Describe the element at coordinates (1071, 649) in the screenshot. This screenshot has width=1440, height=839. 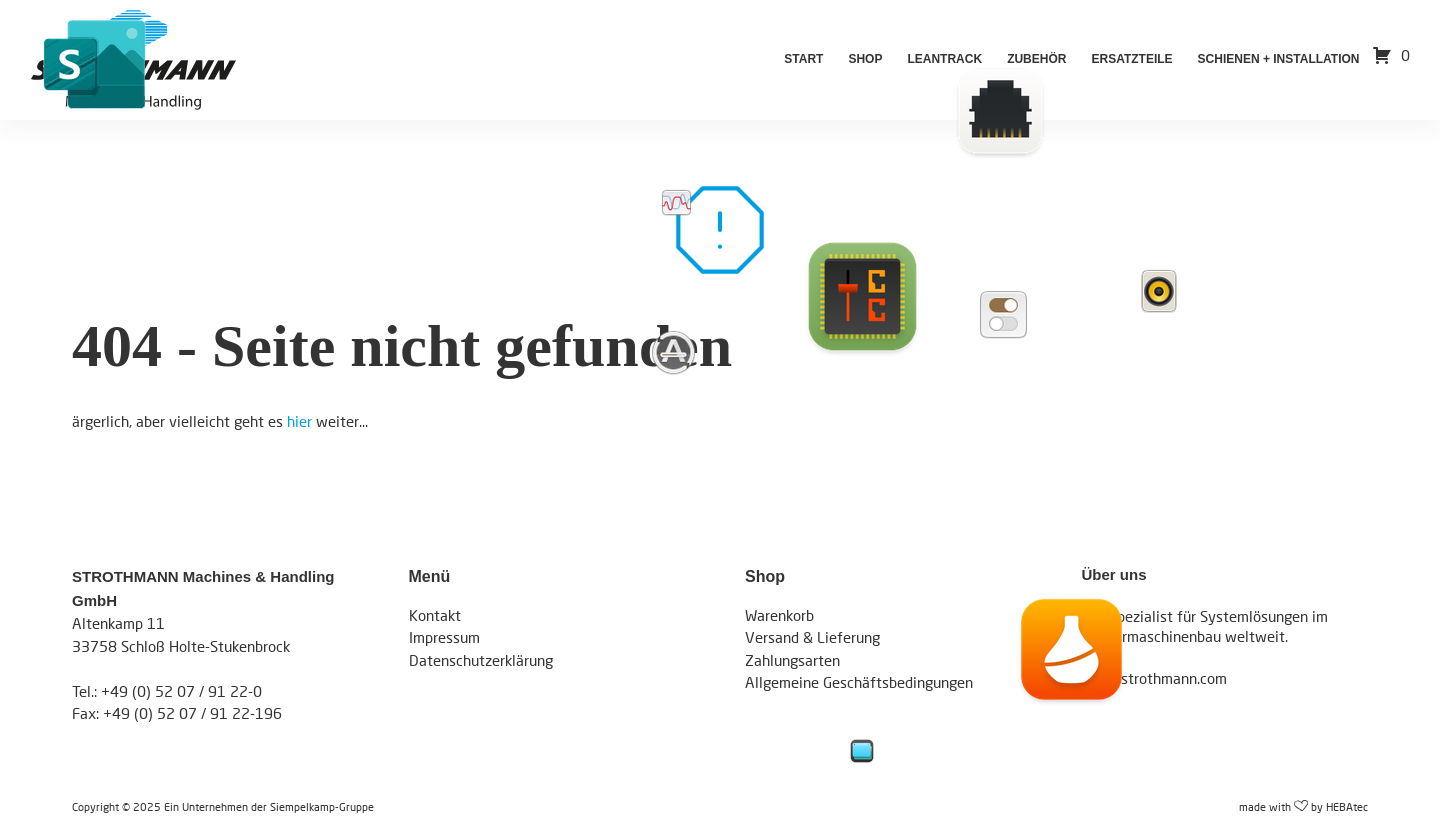
I see `open Giara Reddit client app` at that location.